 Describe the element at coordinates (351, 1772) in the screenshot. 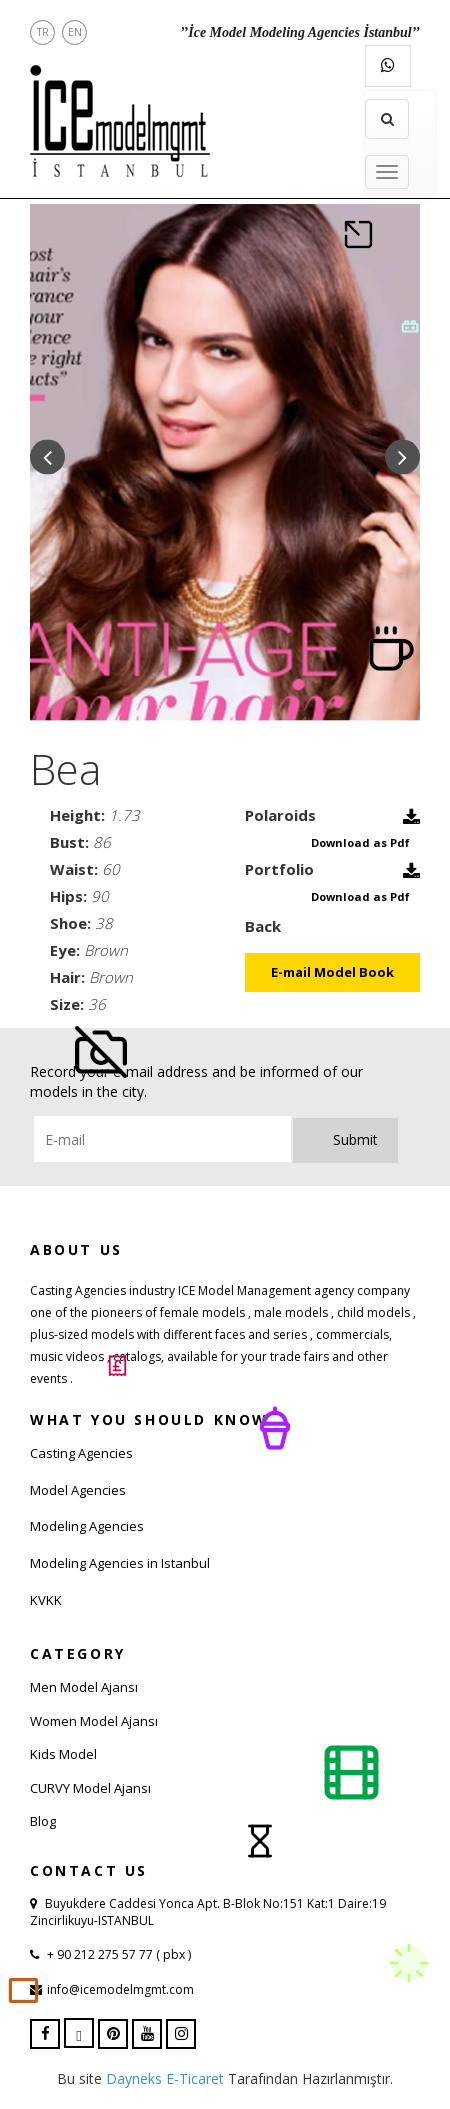

I see `access video or movie content` at that location.